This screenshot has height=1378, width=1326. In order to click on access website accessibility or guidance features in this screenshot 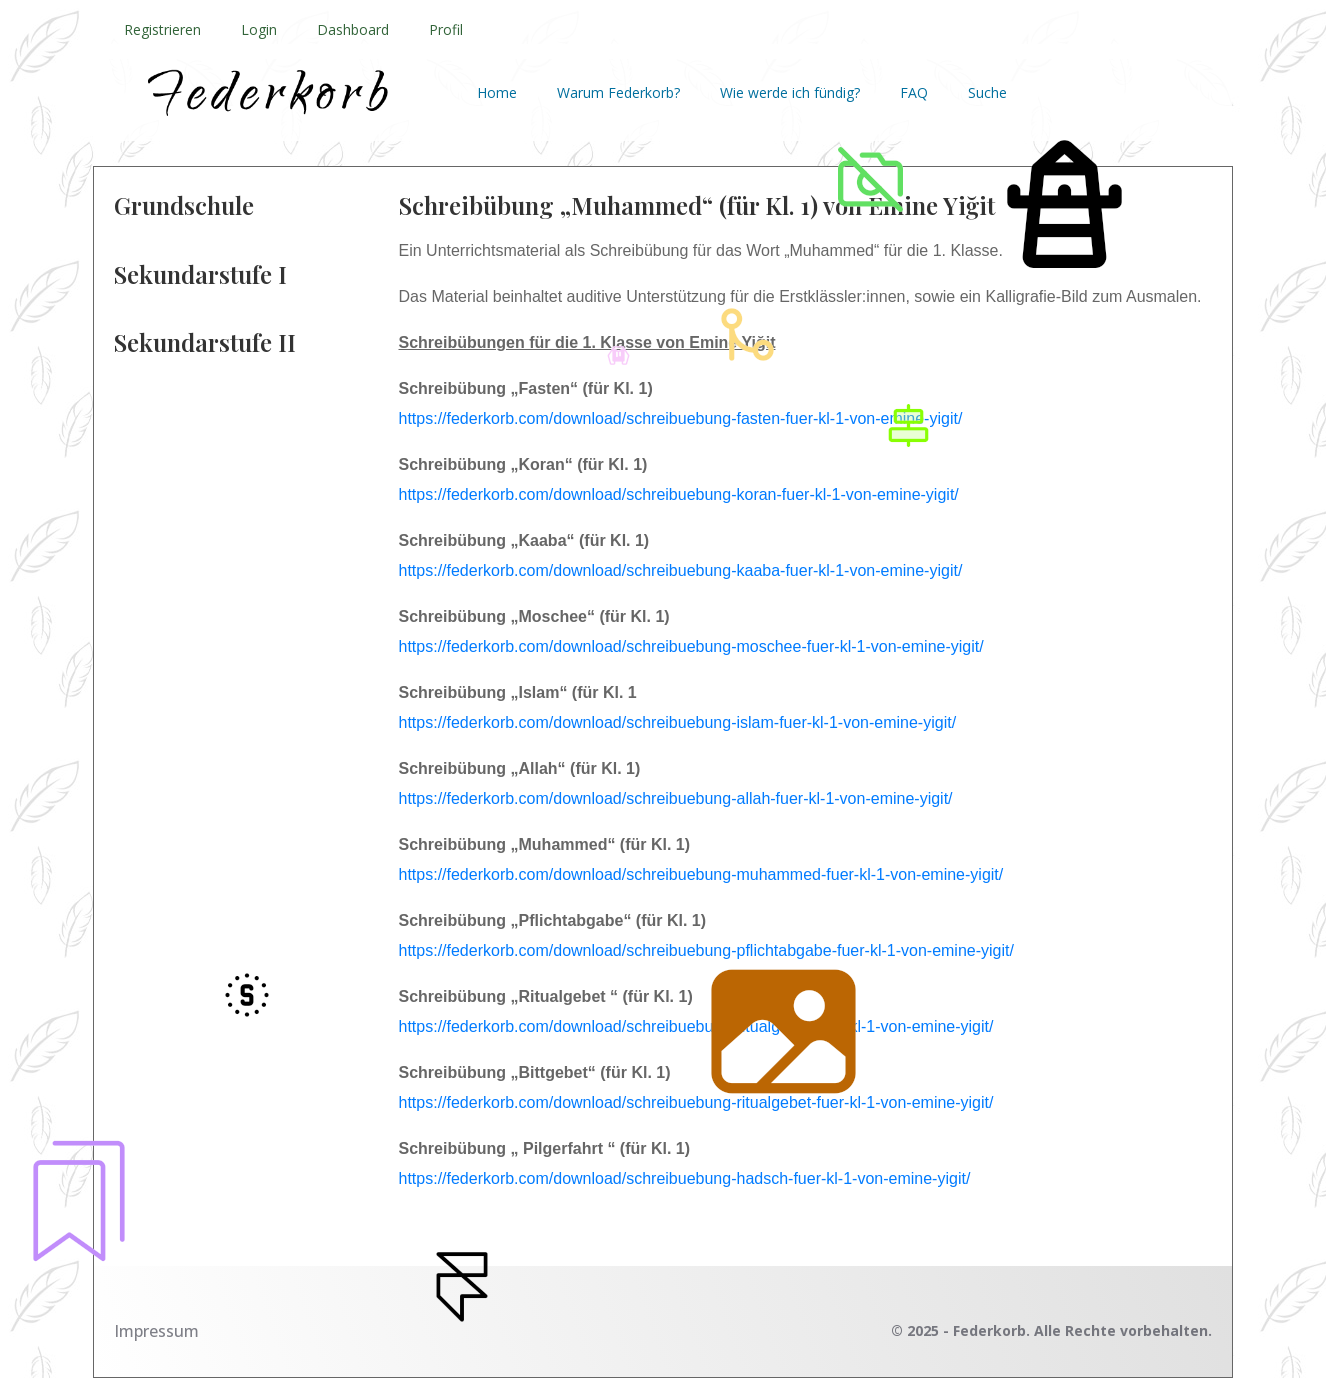, I will do `click(1064, 208)`.